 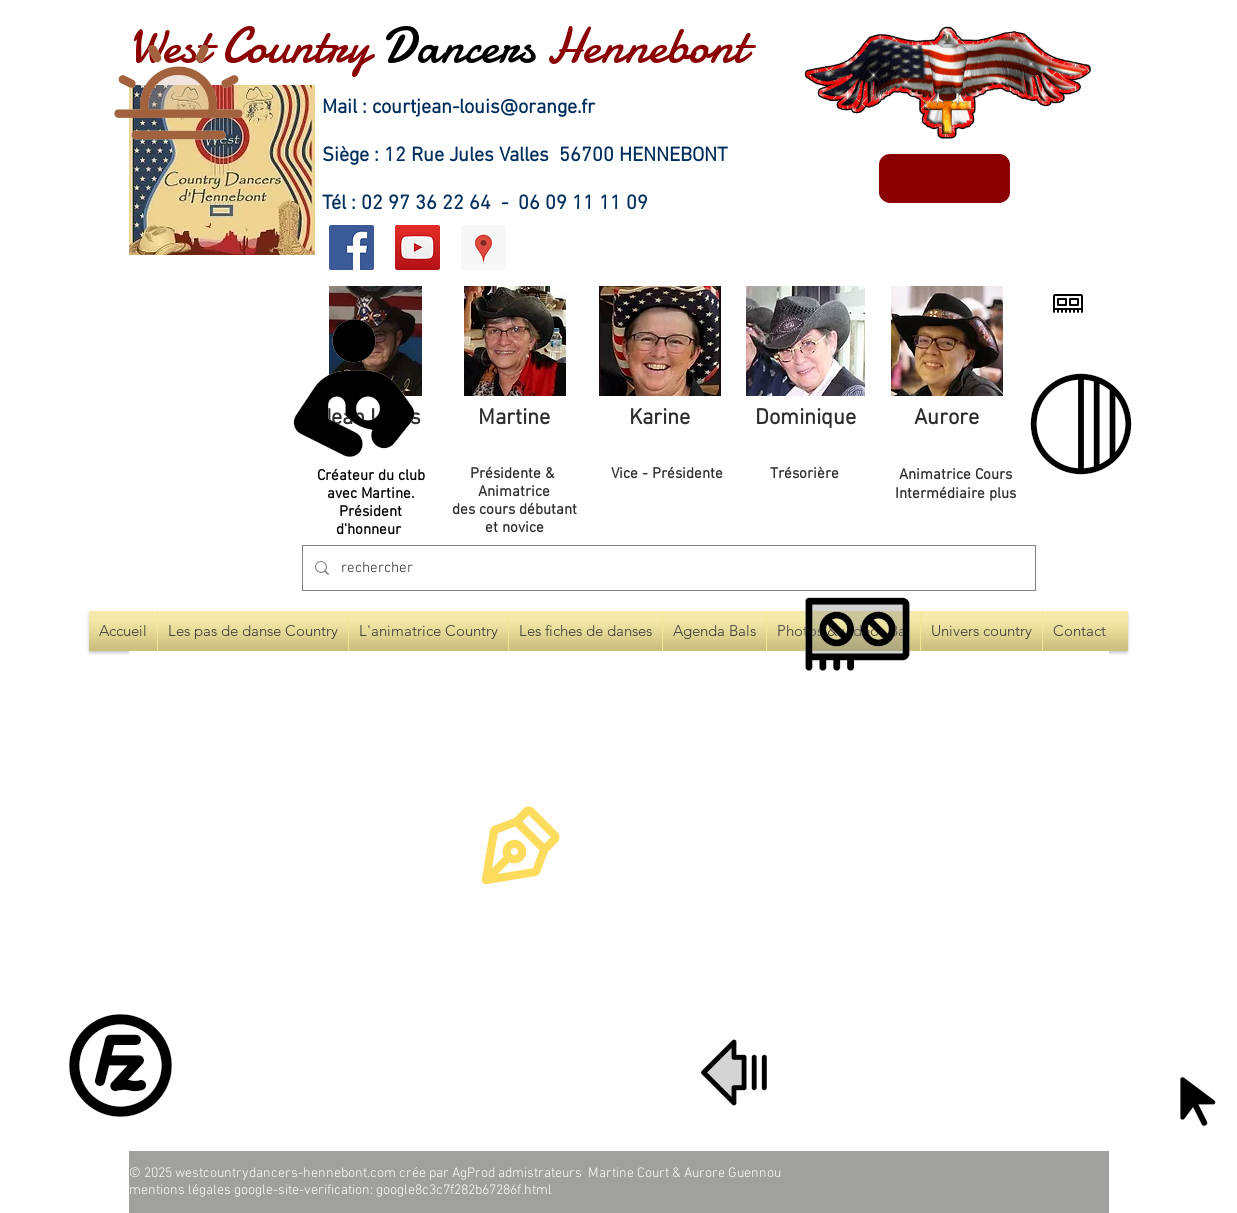 What do you see at coordinates (736, 1072) in the screenshot?
I see `go back or return to previous screen` at bounding box center [736, 1072].